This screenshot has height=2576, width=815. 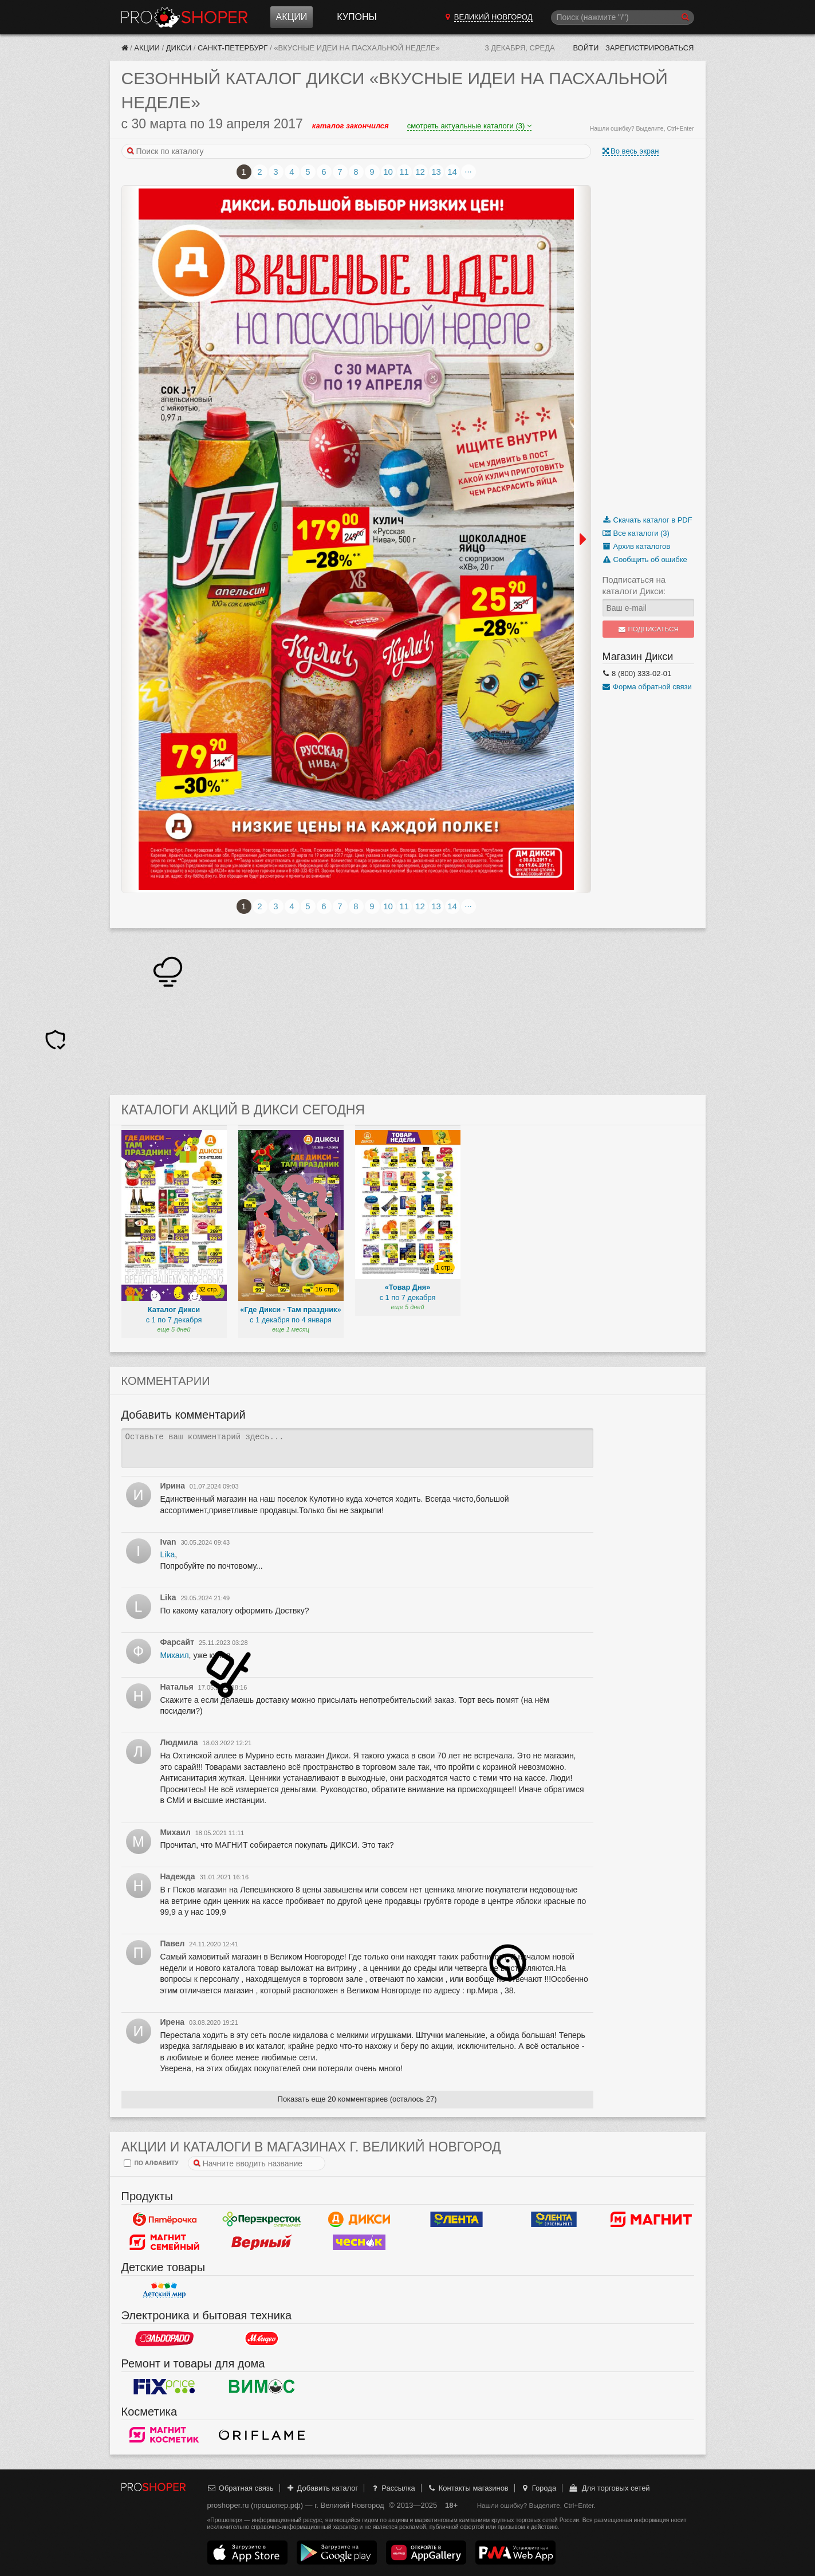 What do you see at coordinates (296, 1214) in the screenshot?
I see `settings are currently disabled` at bounding box center [296, 1214].